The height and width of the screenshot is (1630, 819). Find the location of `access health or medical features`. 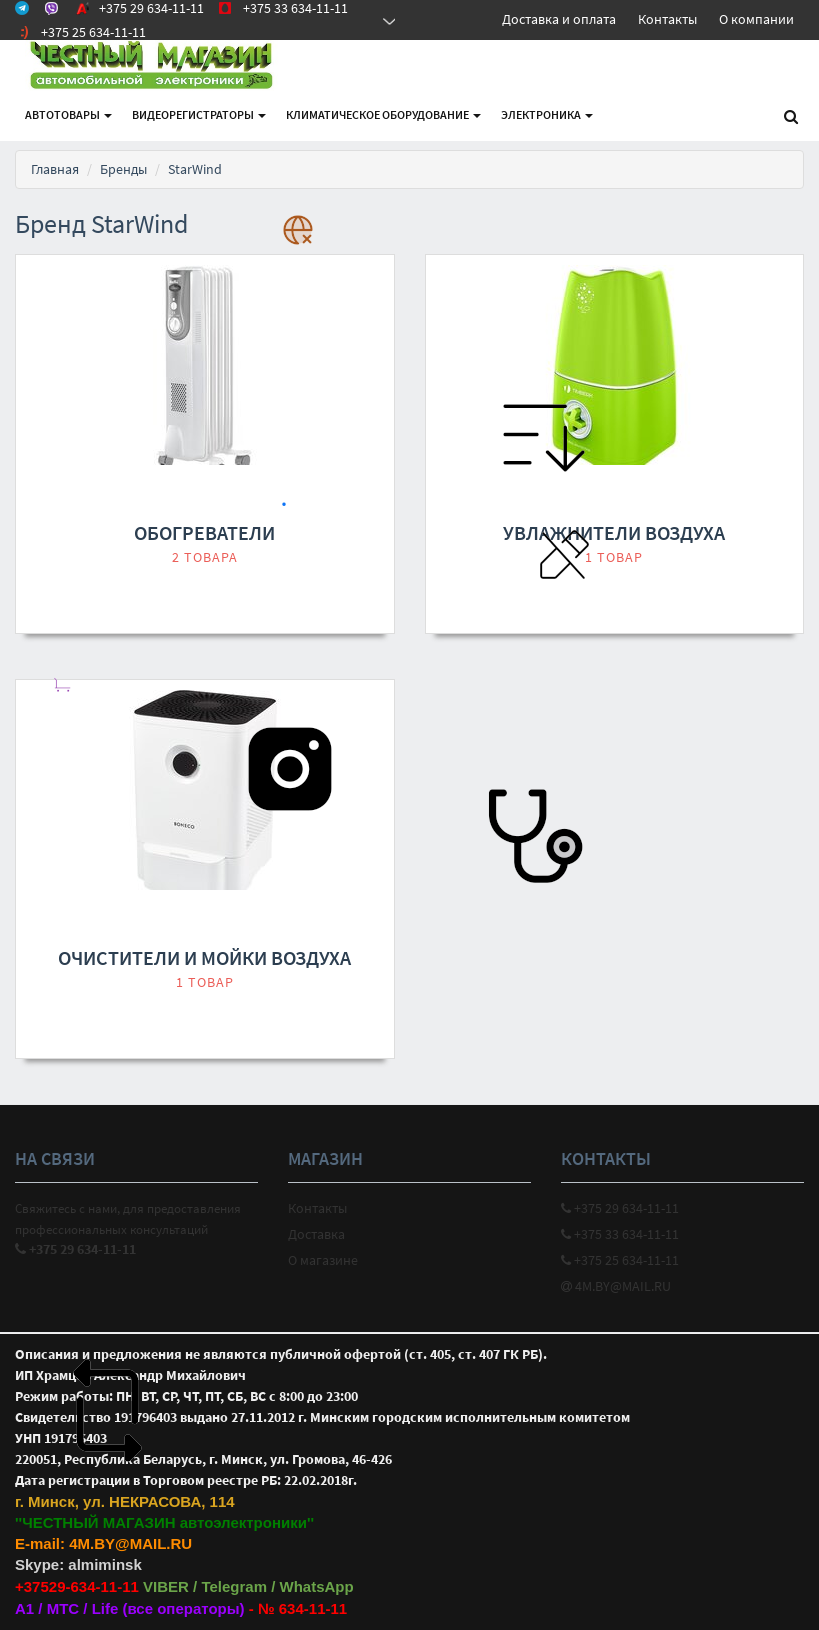

access health or medical features is located at coordinates (528, 832).